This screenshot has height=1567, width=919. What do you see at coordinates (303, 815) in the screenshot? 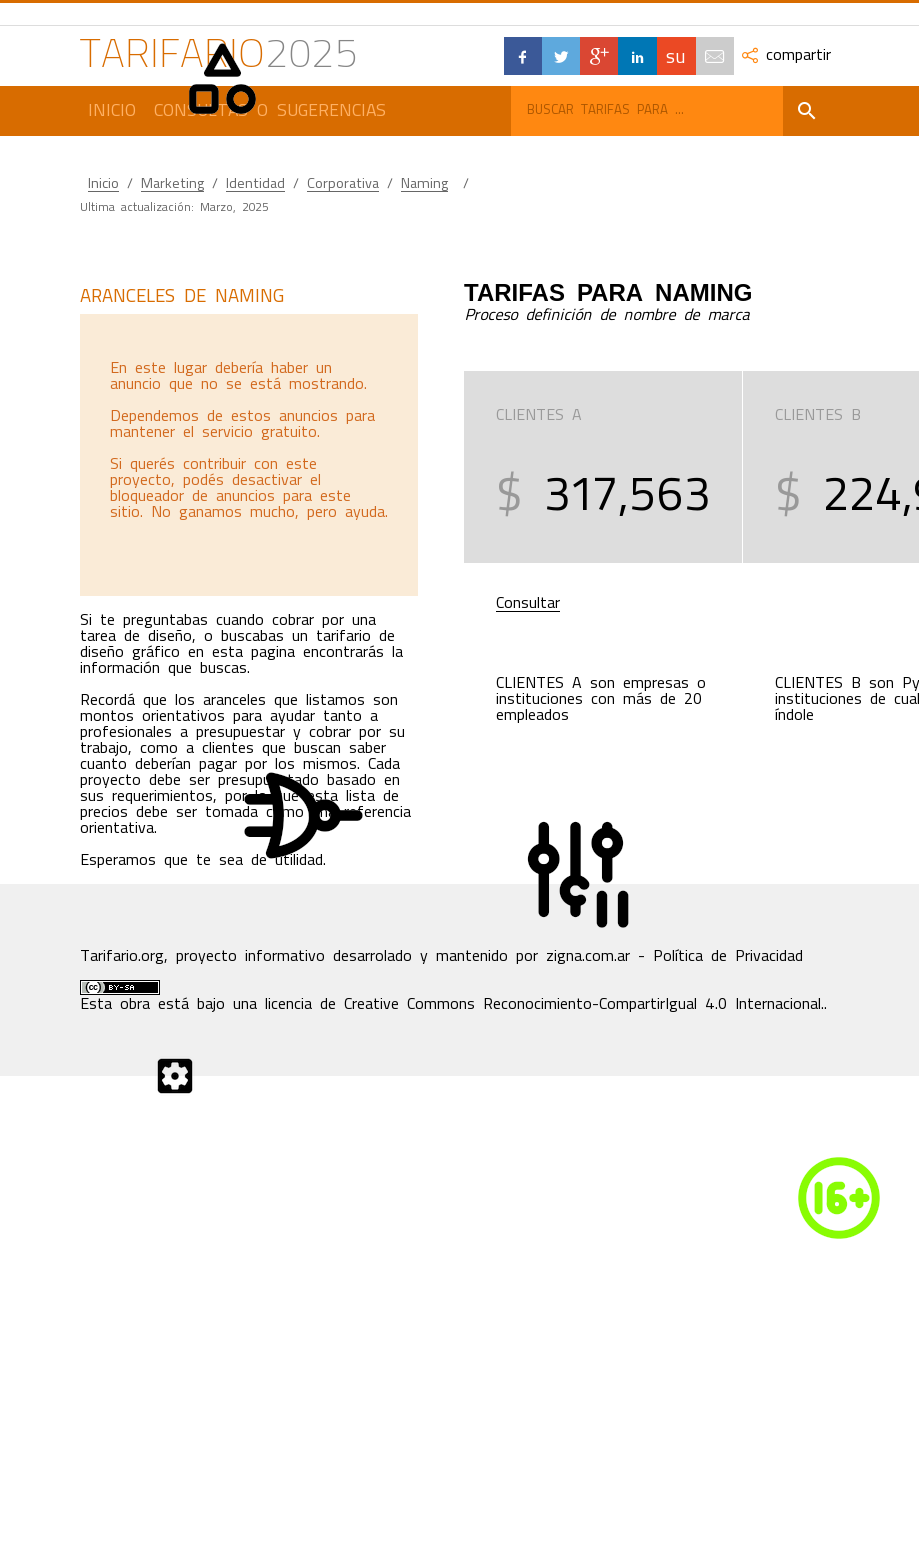
I see `NOR logic gate symbol for circuit diagrams` at bounding box center [303, 815].